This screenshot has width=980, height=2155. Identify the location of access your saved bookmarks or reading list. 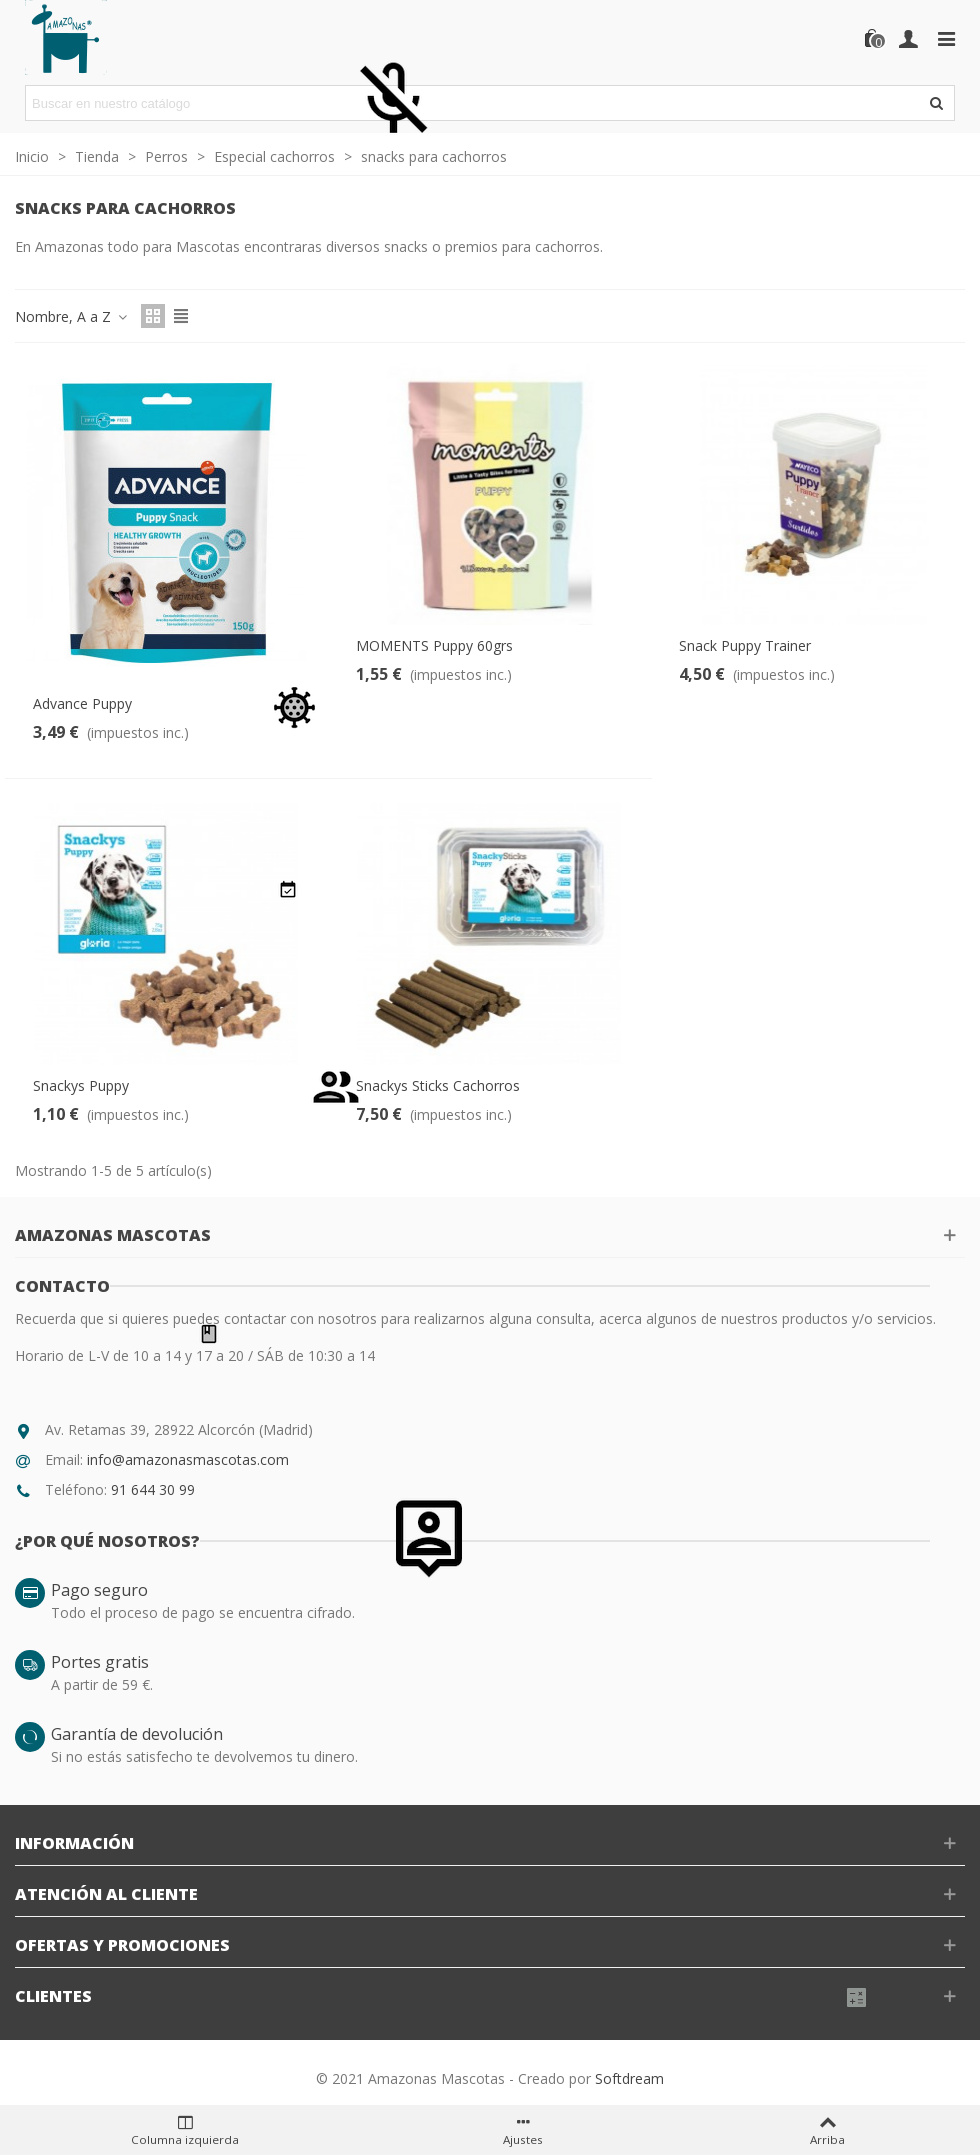
(209, 1334).